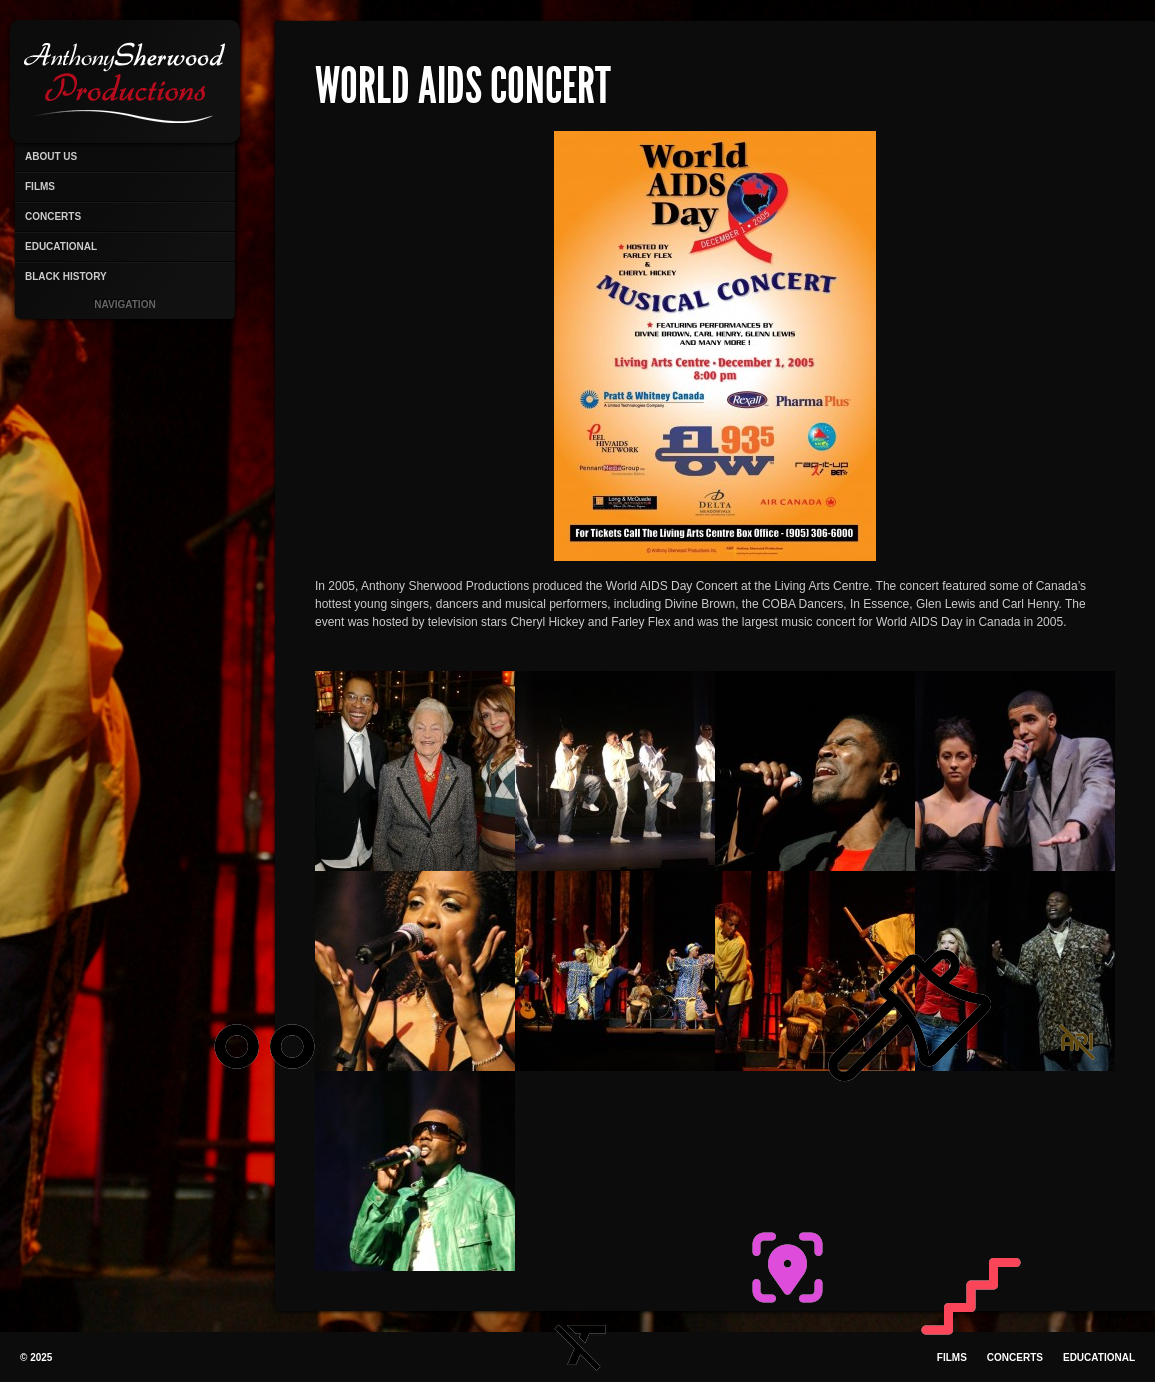 The image size is (1155, 1382). What do you see at coordinates (264, 1046) in the screenshot?
I see `link to flickr photo sharing account` at bounding box center [264, 1046].